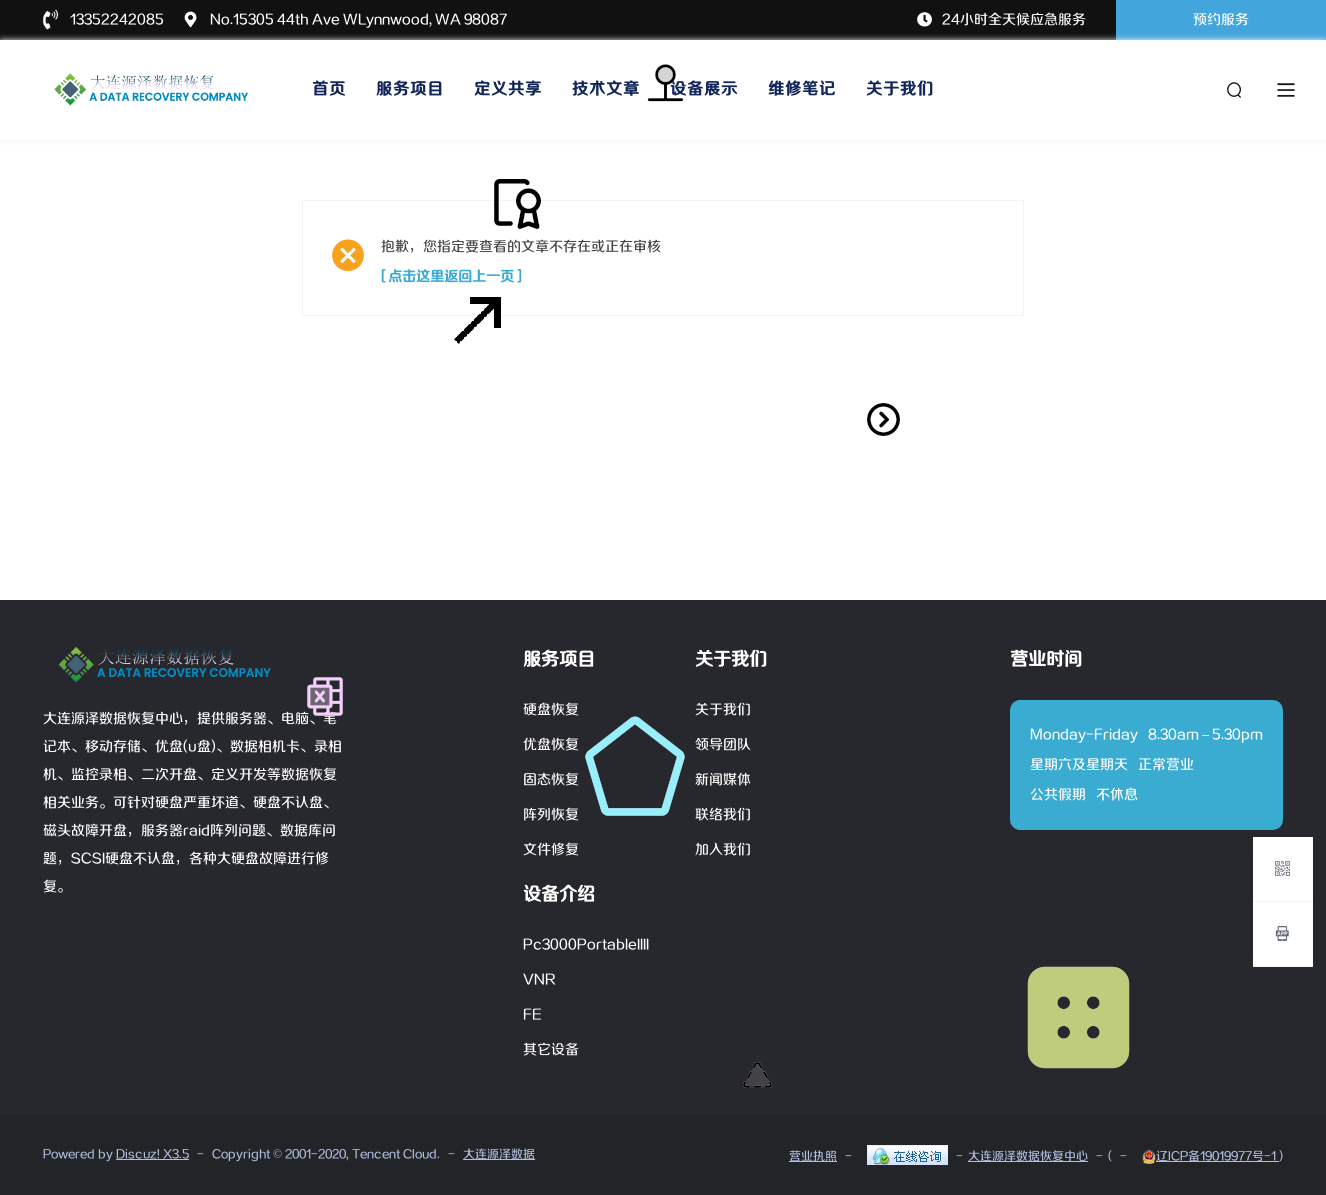 Image resolution: width=1326 pixels, height=1195 pixels. I want to click on roll a random number or generate a random result, so click(1078, 1017).